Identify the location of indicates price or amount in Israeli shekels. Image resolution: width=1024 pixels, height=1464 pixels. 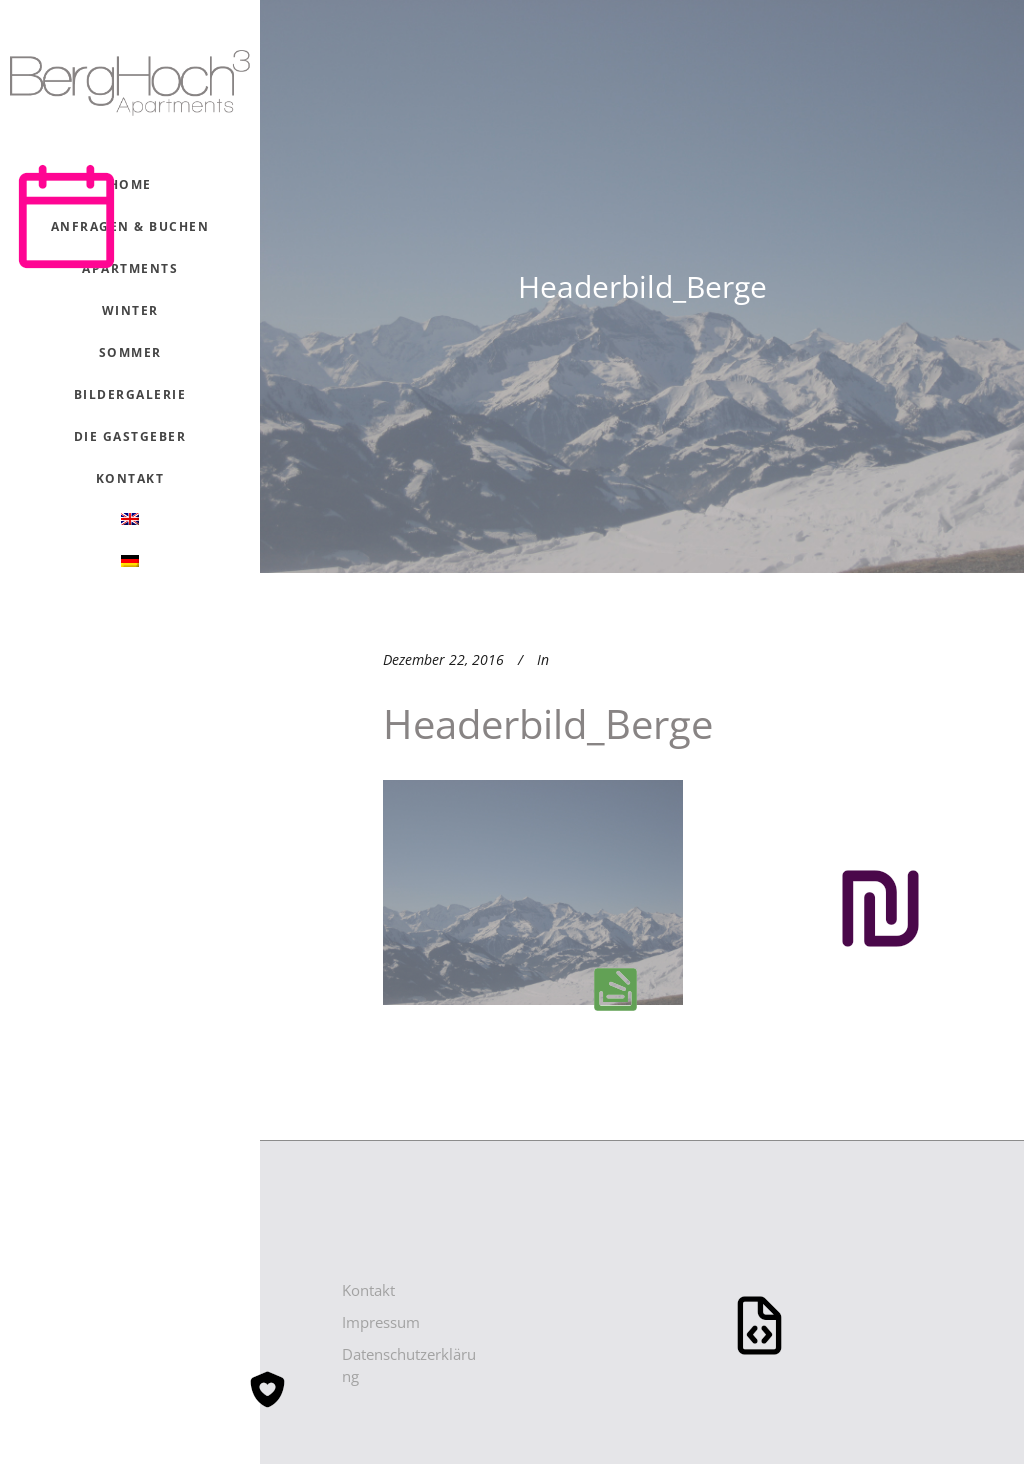
(880, 908).